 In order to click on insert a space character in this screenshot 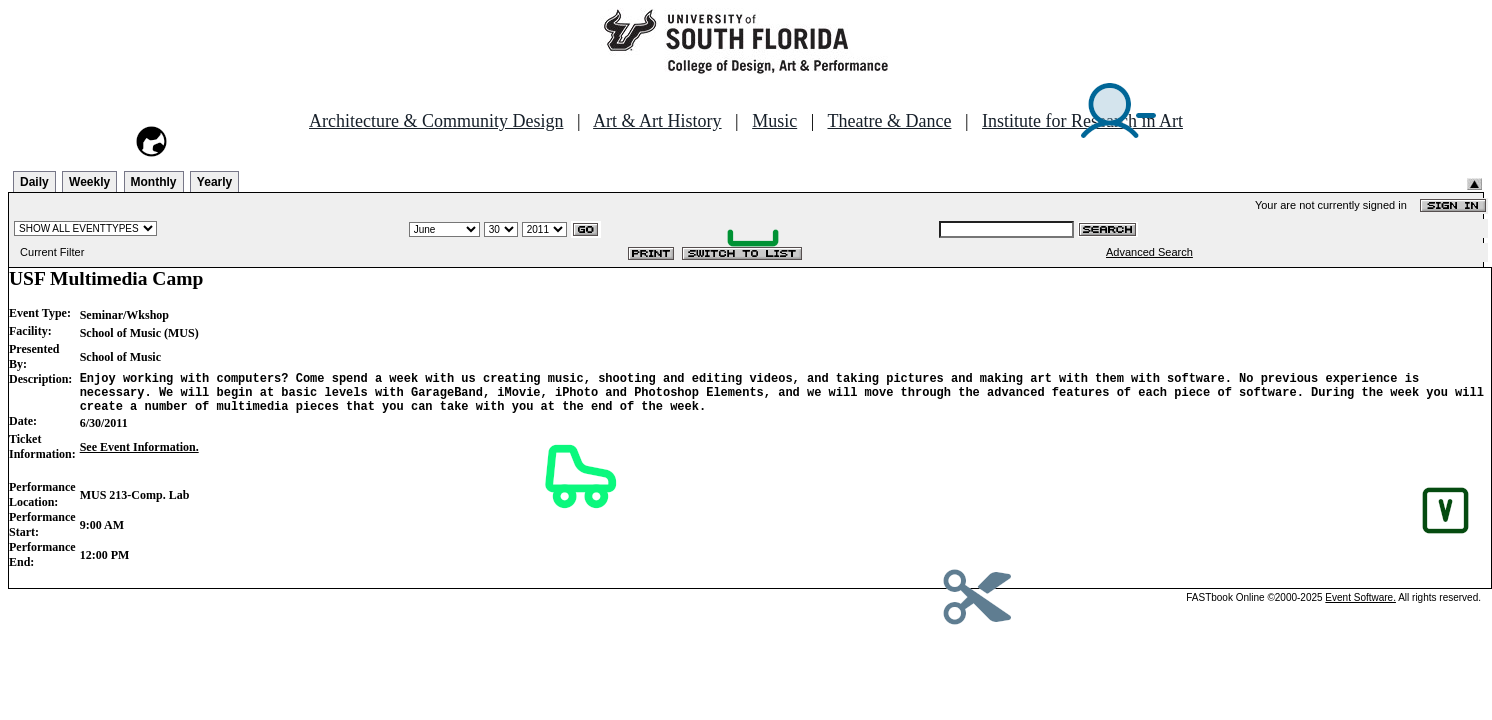, I will do `click(753, 238)`.